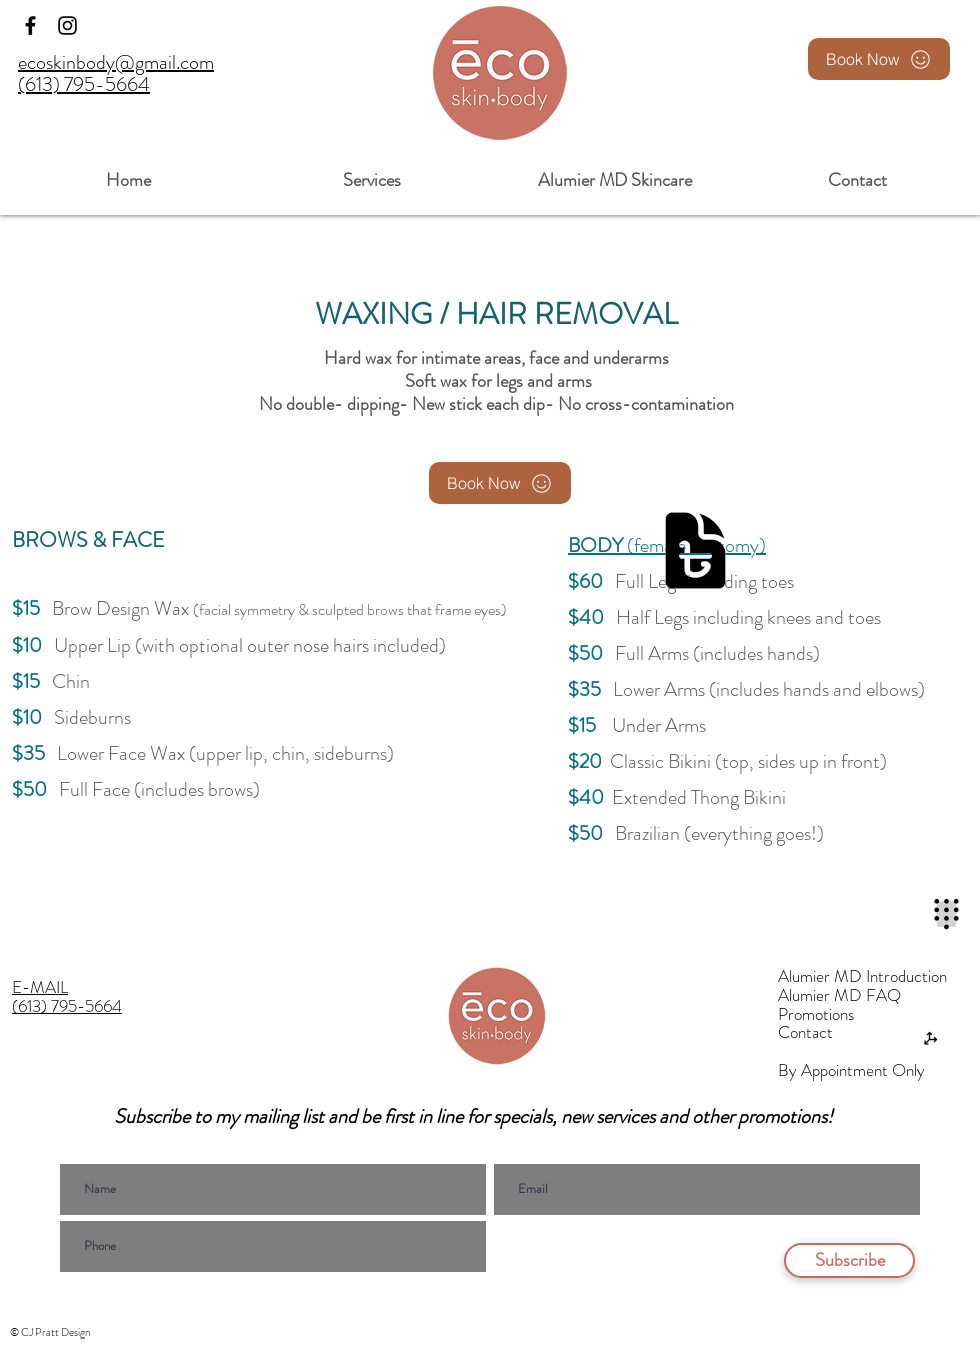 The height and width of the screenshot is (1352, 980). I want to click on access 3D vector or axis controls, so click(930, 1039).